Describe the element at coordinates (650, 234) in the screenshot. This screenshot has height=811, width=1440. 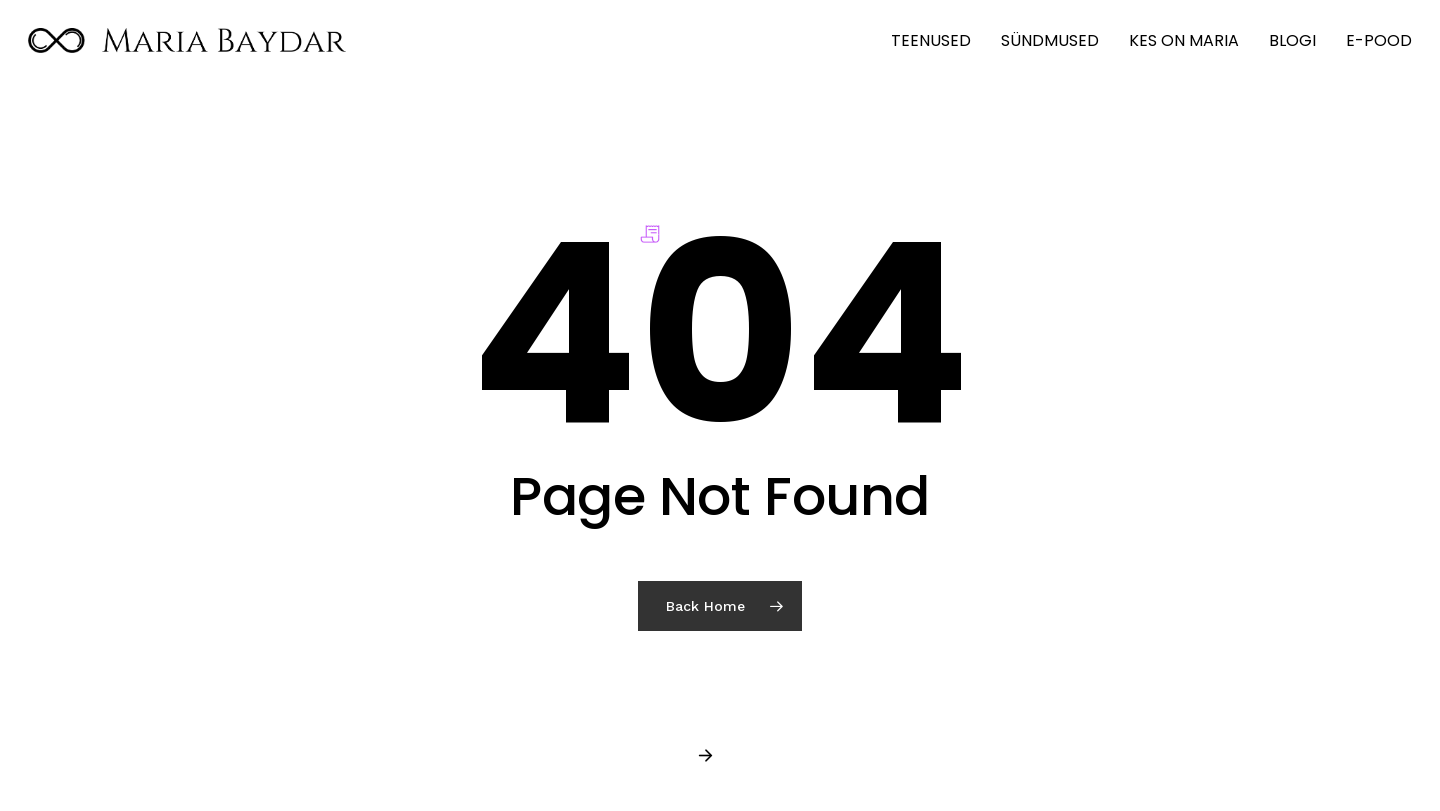
I see `view purchase receipt or transaction history` at that location.